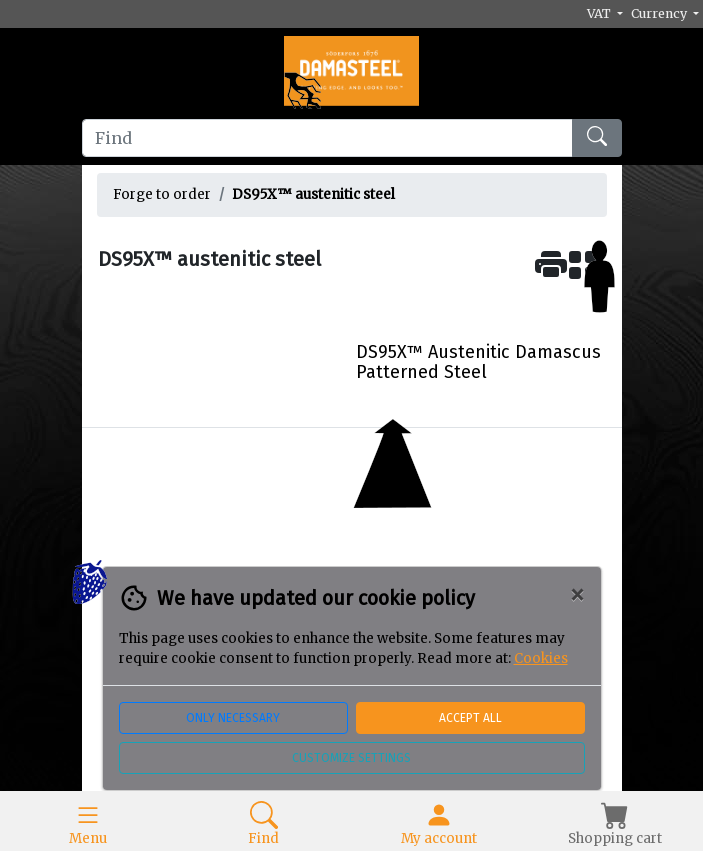 The width and height of the screenshot is (703, 851). Describe the element at coordinates (90, 582) in the screenshot. I see `select strawberry flavor or ingredient` at that location.